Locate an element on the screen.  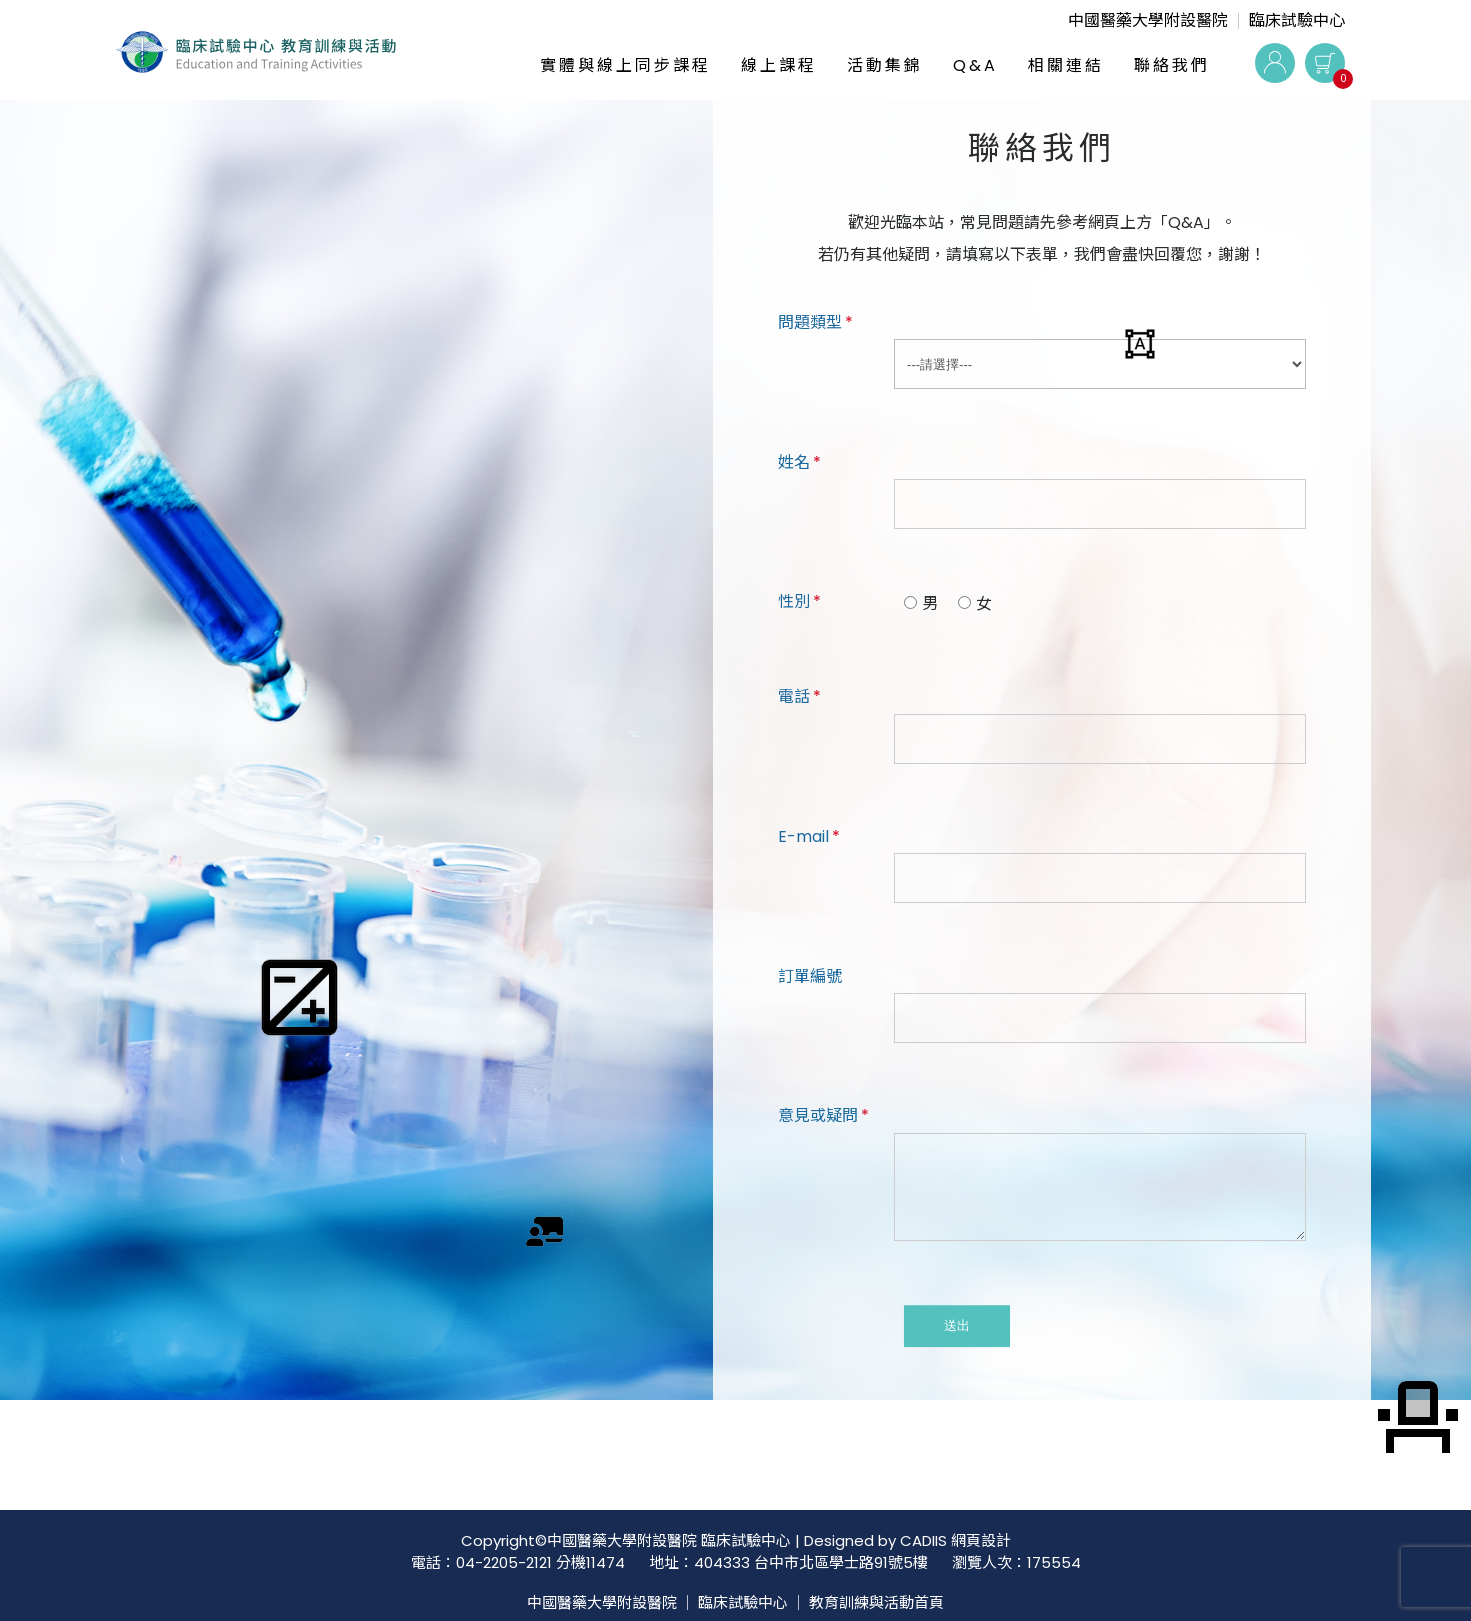
view or select your seat assignment is located at coordinates (1418, 1417).